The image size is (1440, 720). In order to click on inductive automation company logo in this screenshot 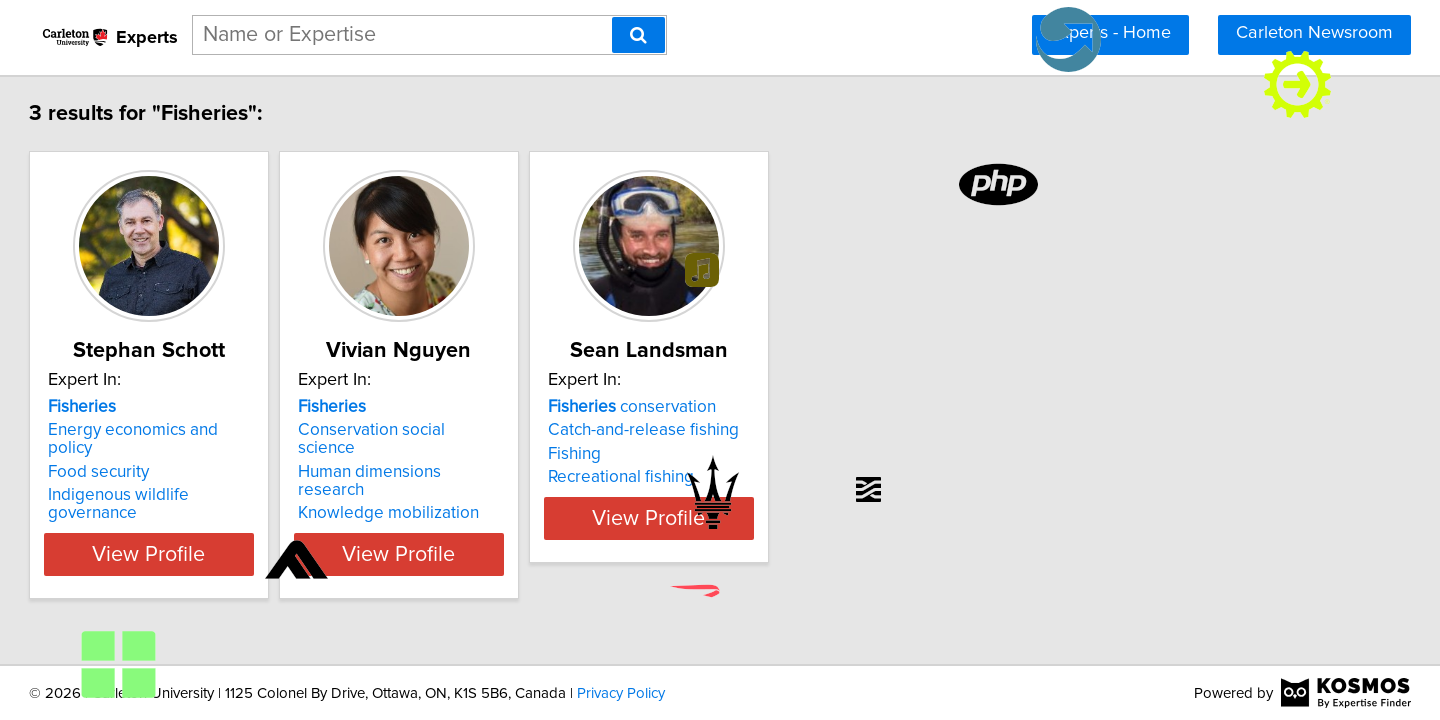, I will do `click(1297, 84)`.